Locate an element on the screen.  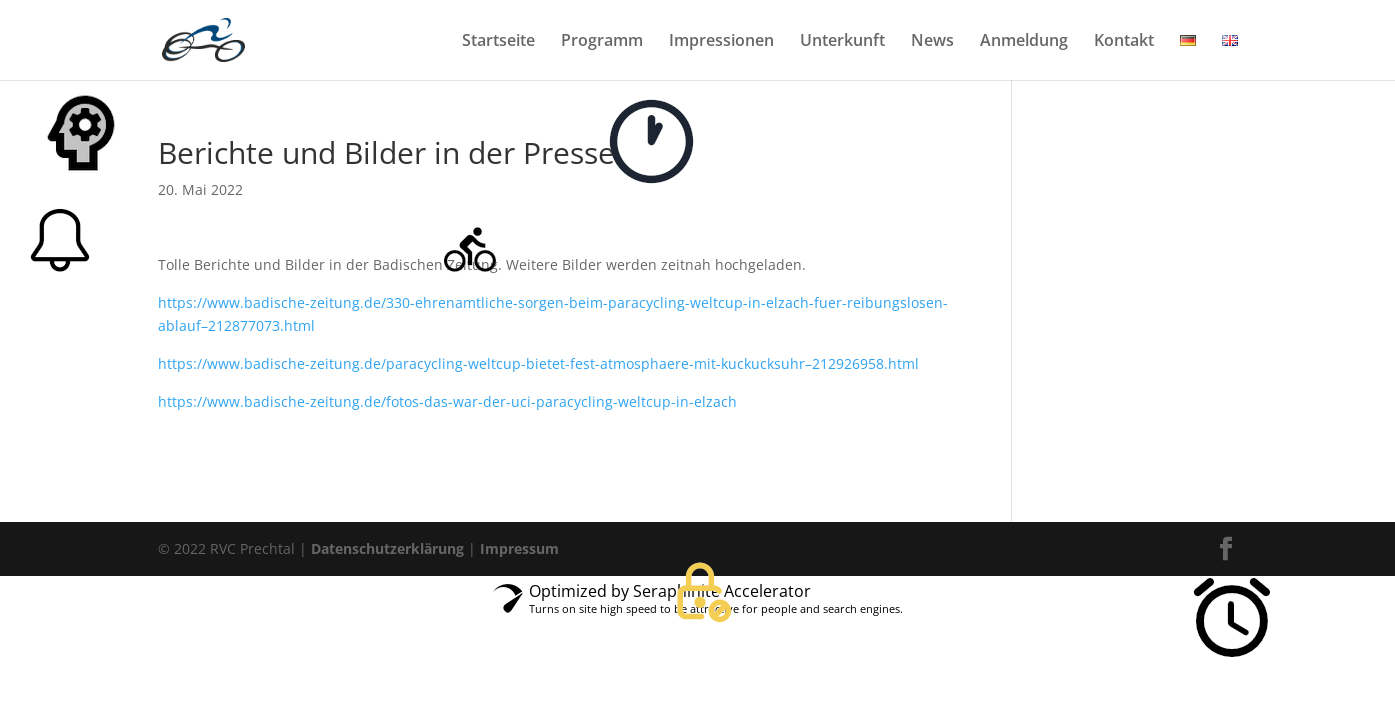
view notifications is located at coordinates (60, 241).